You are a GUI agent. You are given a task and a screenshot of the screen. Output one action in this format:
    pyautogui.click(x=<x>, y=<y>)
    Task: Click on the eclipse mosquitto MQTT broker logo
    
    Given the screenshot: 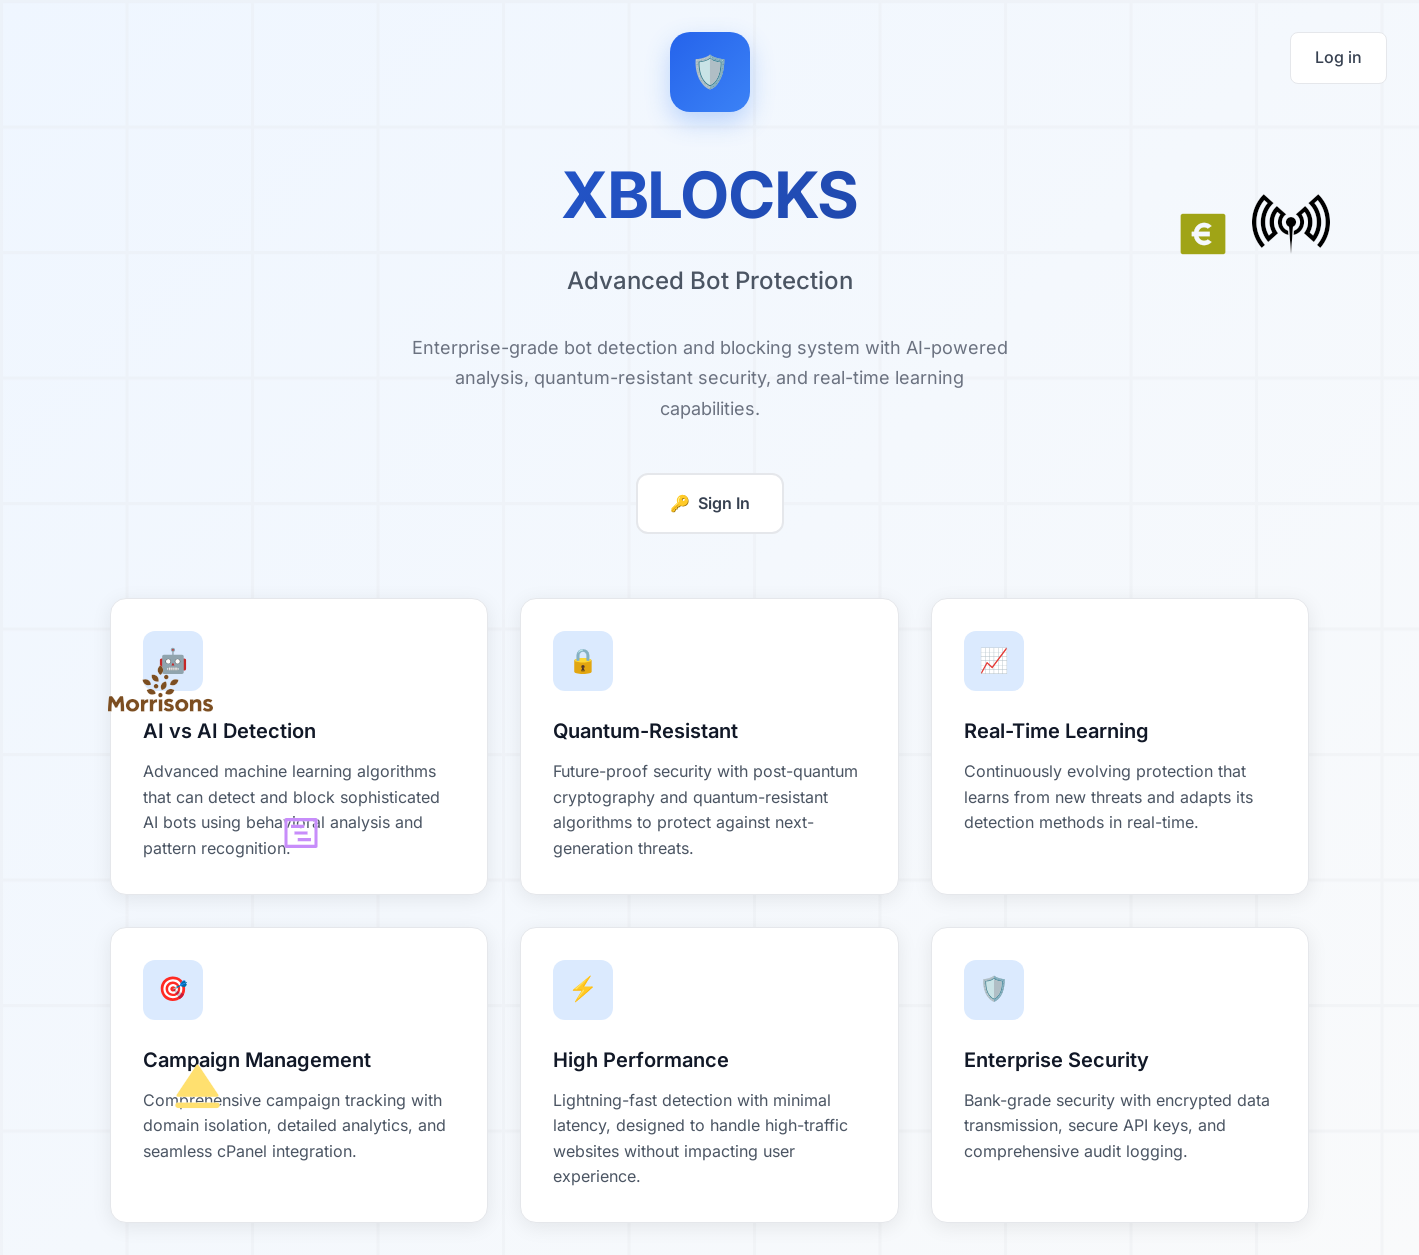 What is the action you would take?
    pyautogui.click(x=1291, y=224)
    